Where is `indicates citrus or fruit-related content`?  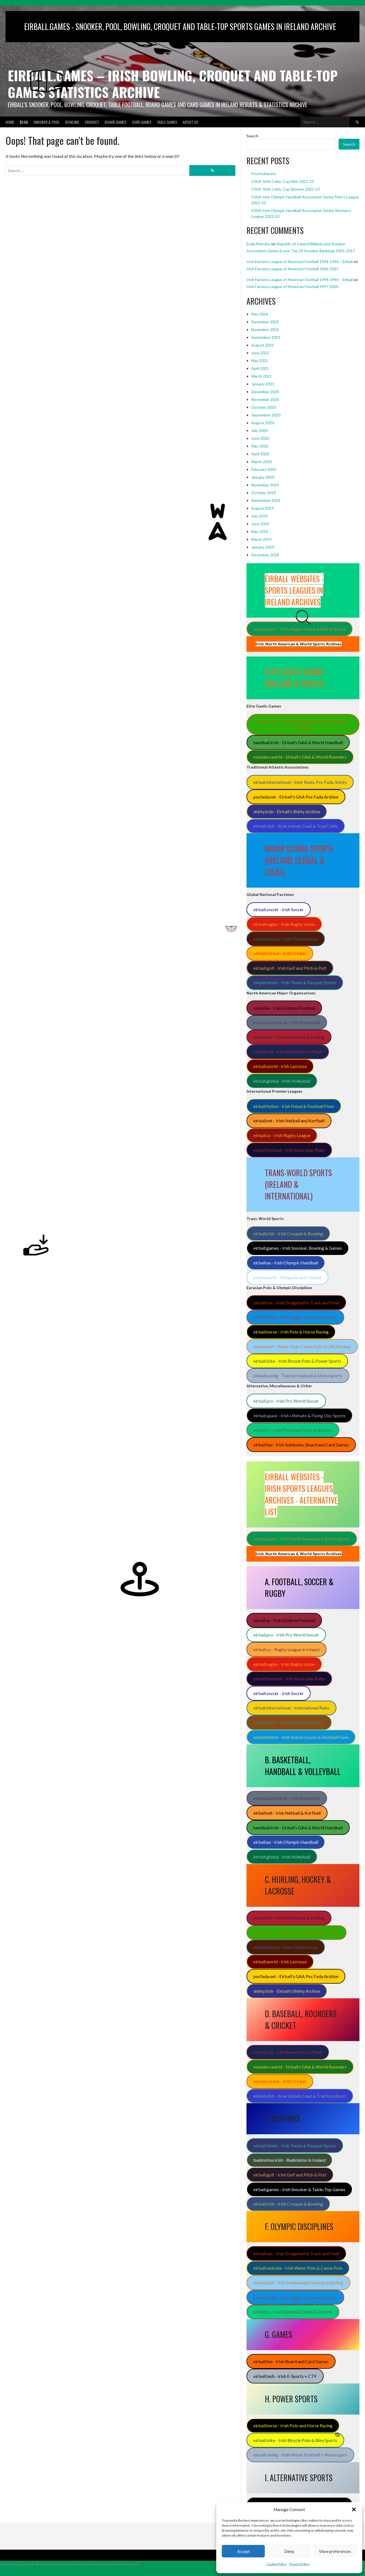 indicates citrus or fruit-related content is located at coordinates (231, 928).